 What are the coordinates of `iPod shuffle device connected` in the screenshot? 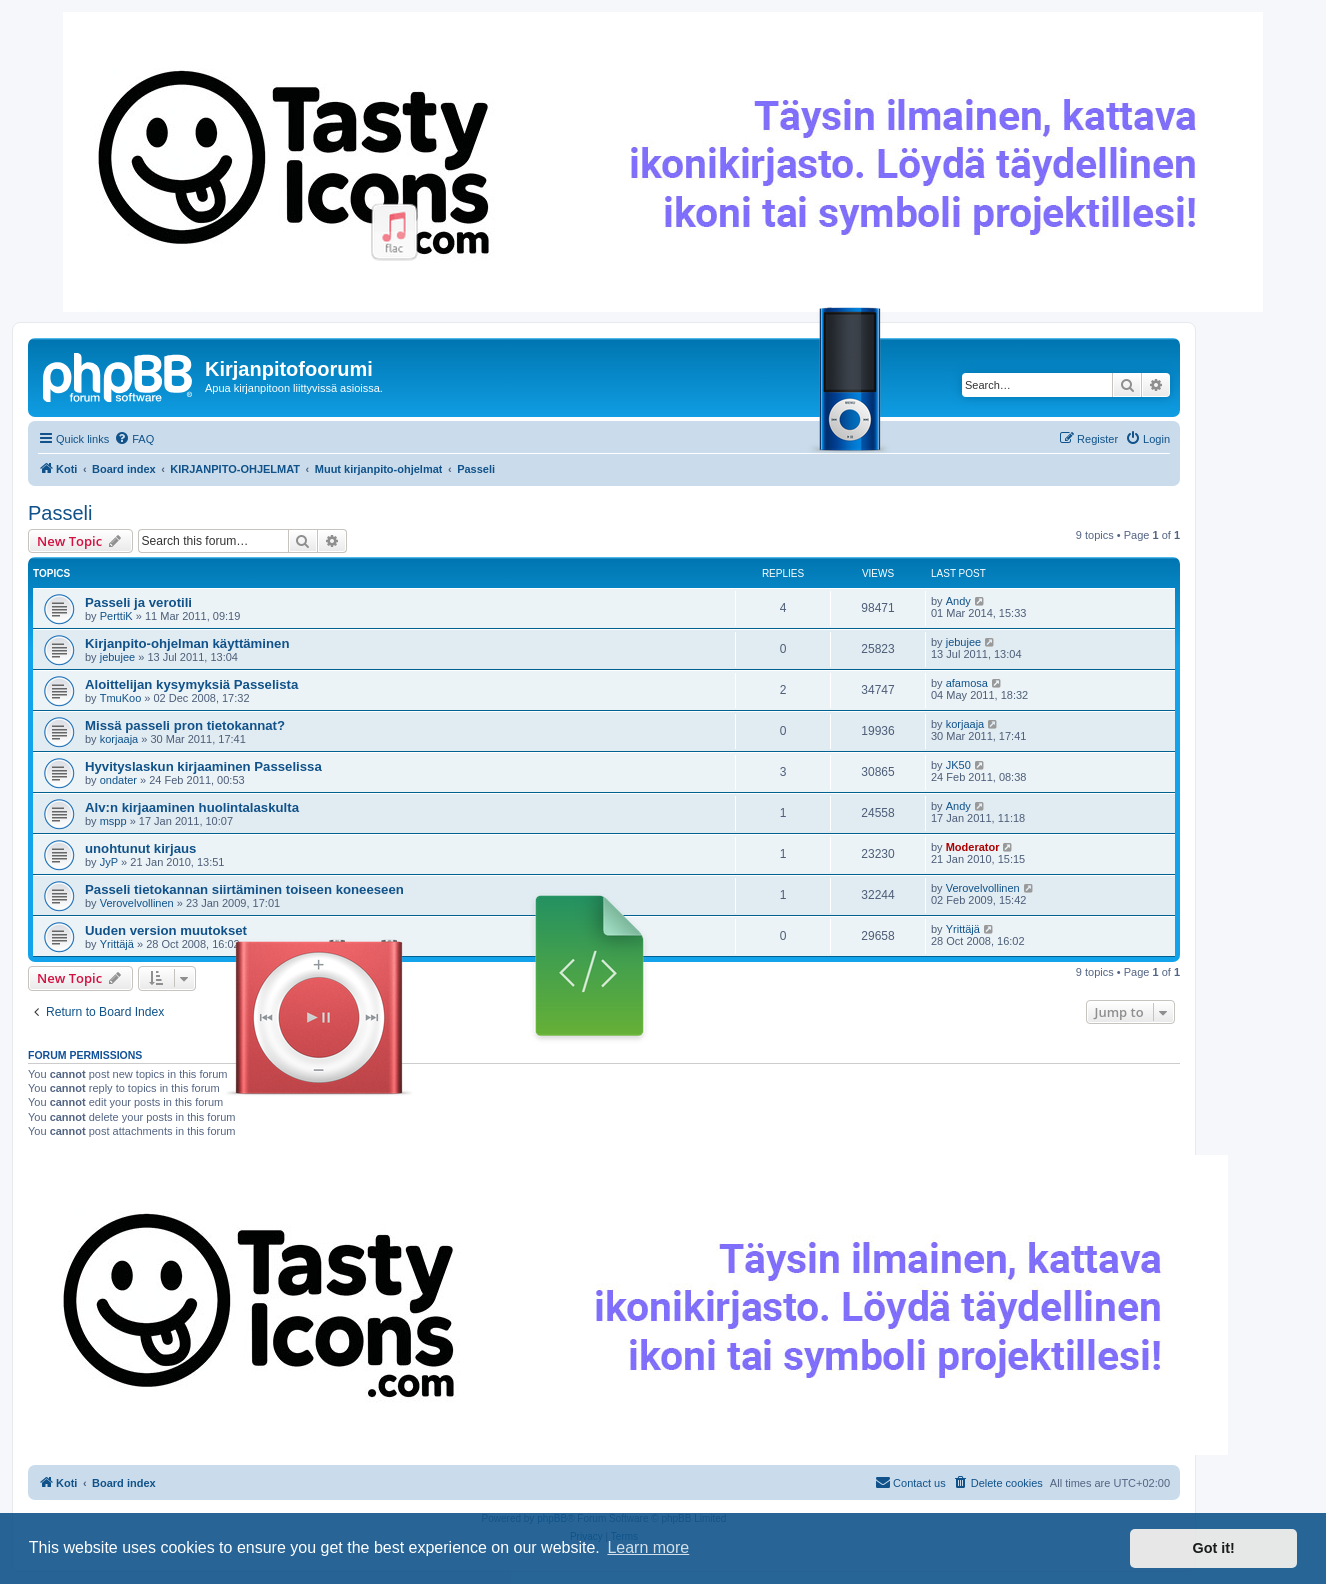 It's located at (319, 1017).